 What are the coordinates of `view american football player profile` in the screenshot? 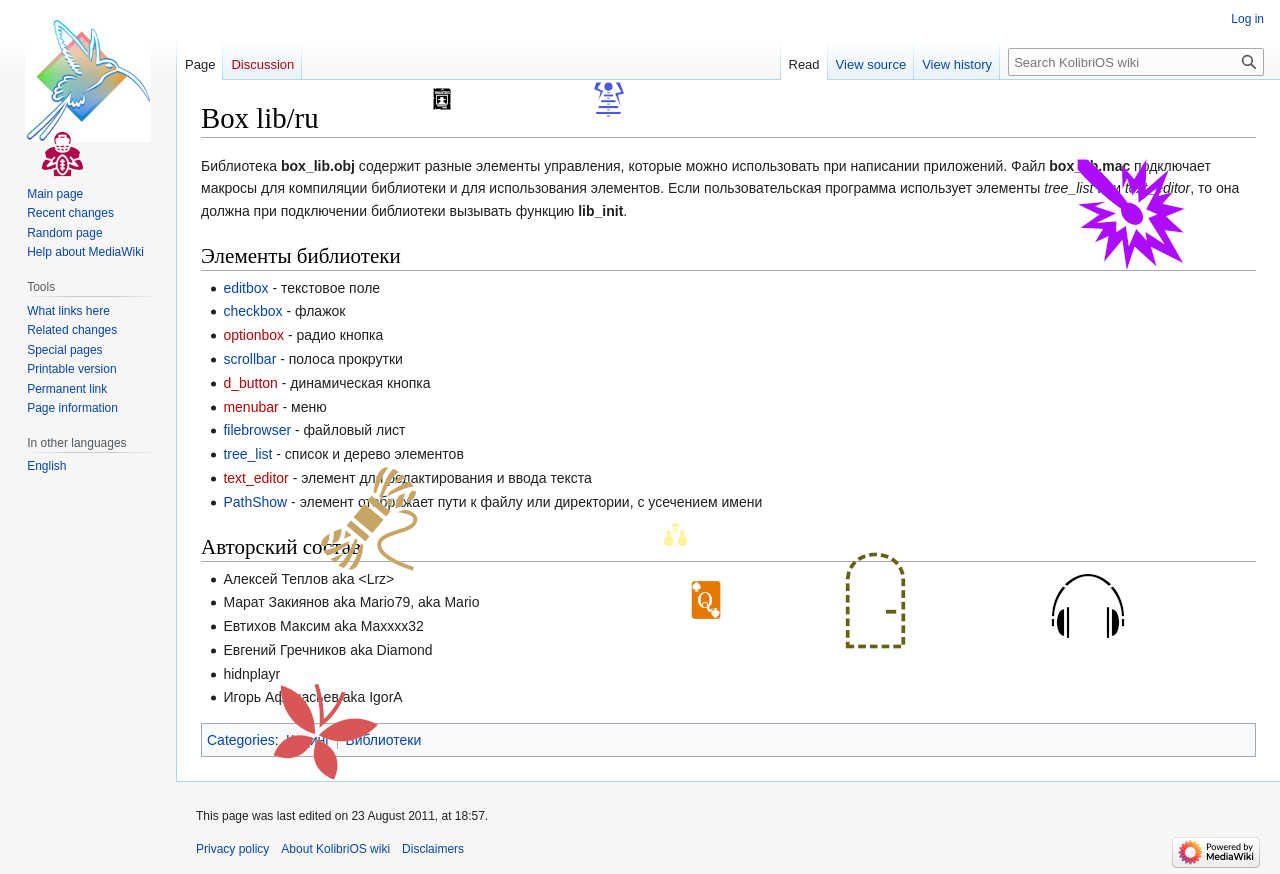 It's located at (62, 152).